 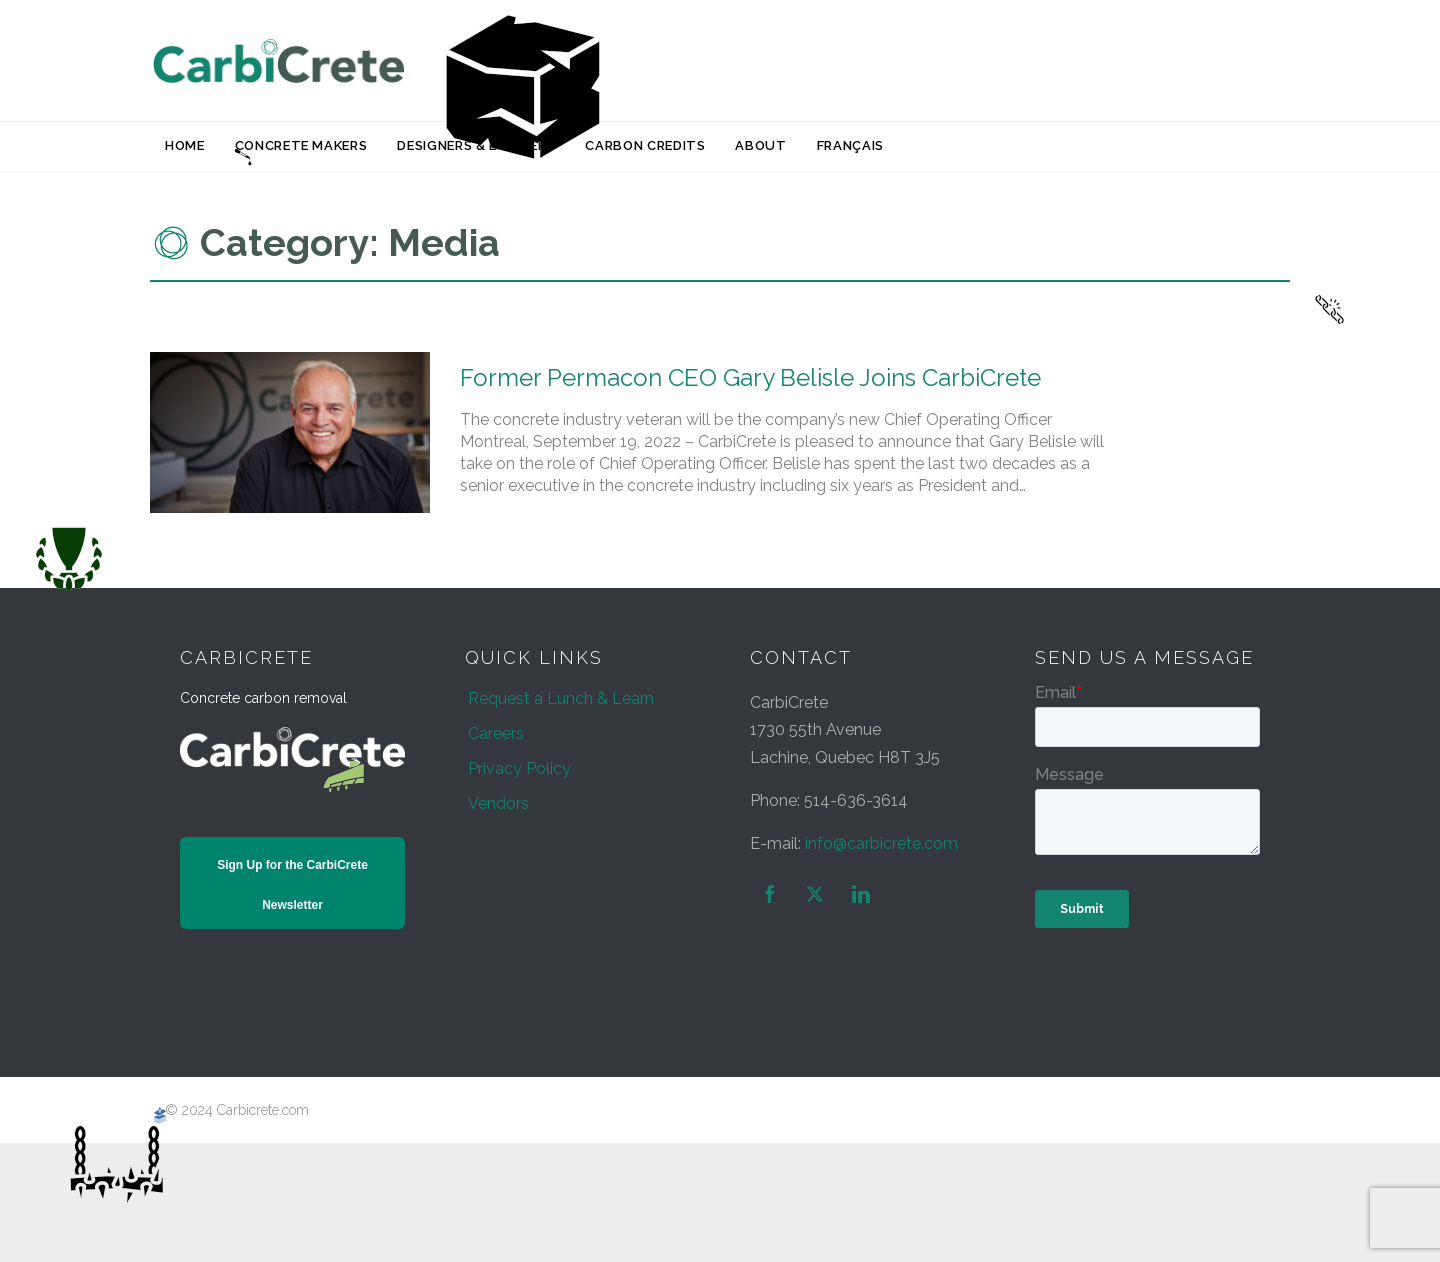 What do you see at coordinates (1329, 309) in the screenshot?
I see `disconnect or unlink accounts` at bounding box center [1329, 309].